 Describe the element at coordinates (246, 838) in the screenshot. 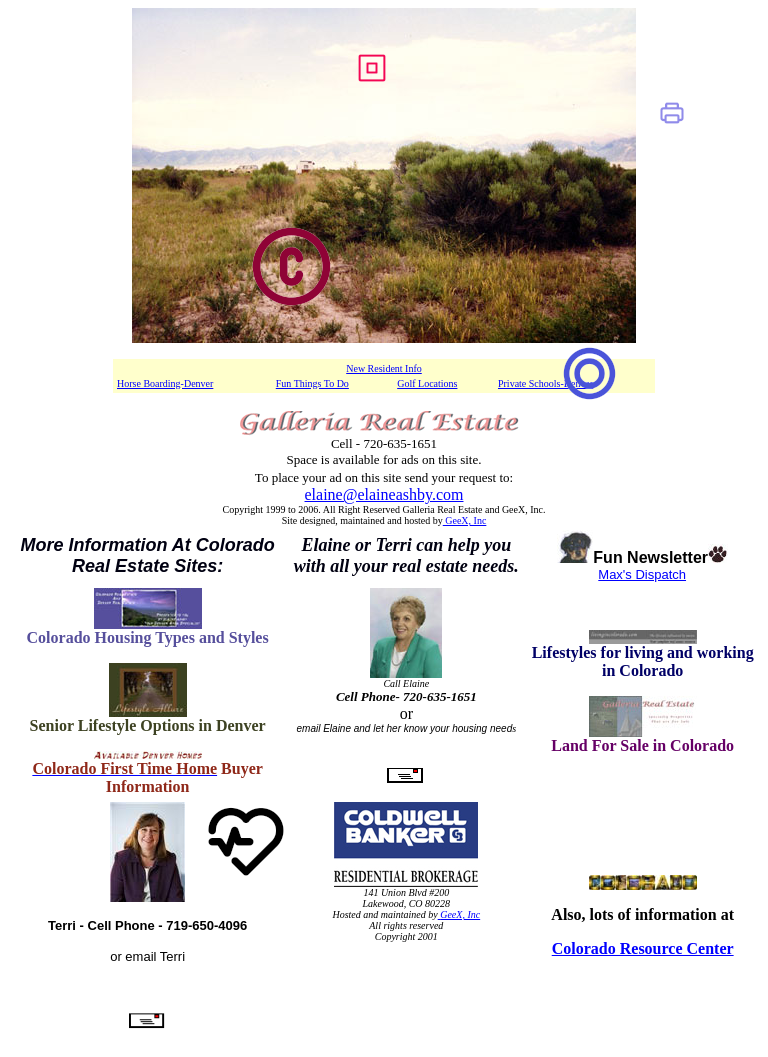

I see `view health or fitness metrics` at that location.